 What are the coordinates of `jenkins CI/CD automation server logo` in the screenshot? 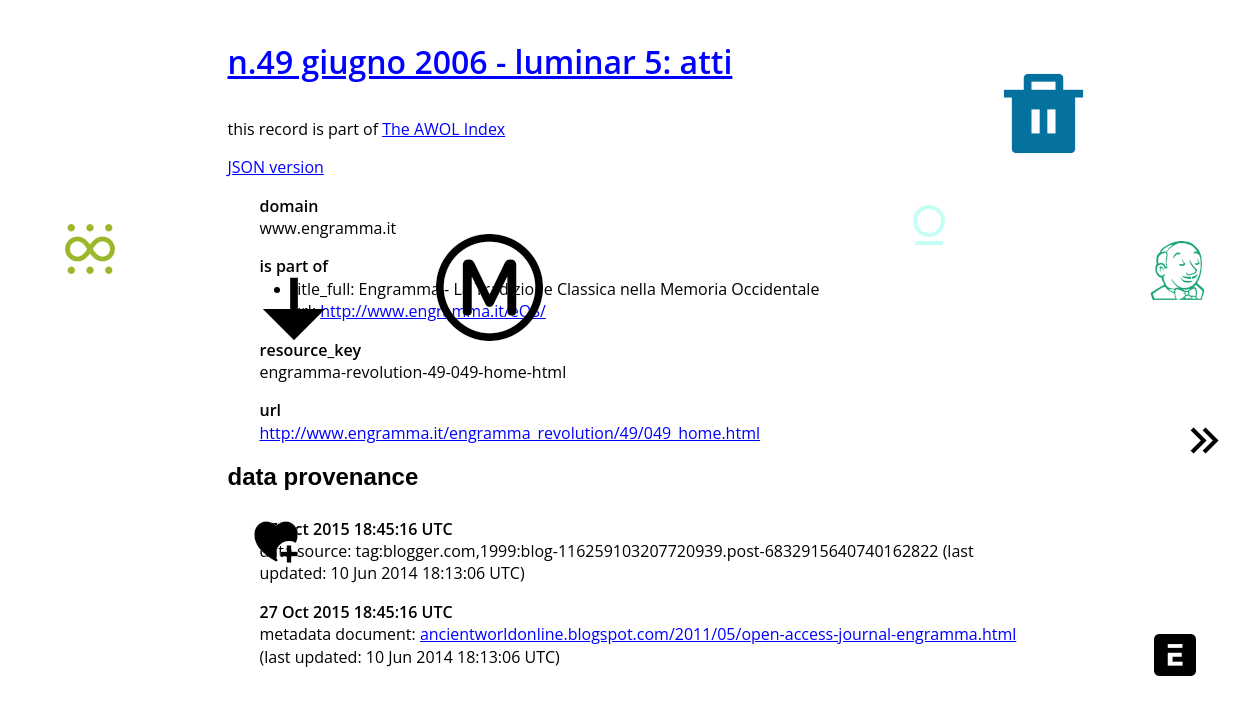 It's located at (1177, 270).